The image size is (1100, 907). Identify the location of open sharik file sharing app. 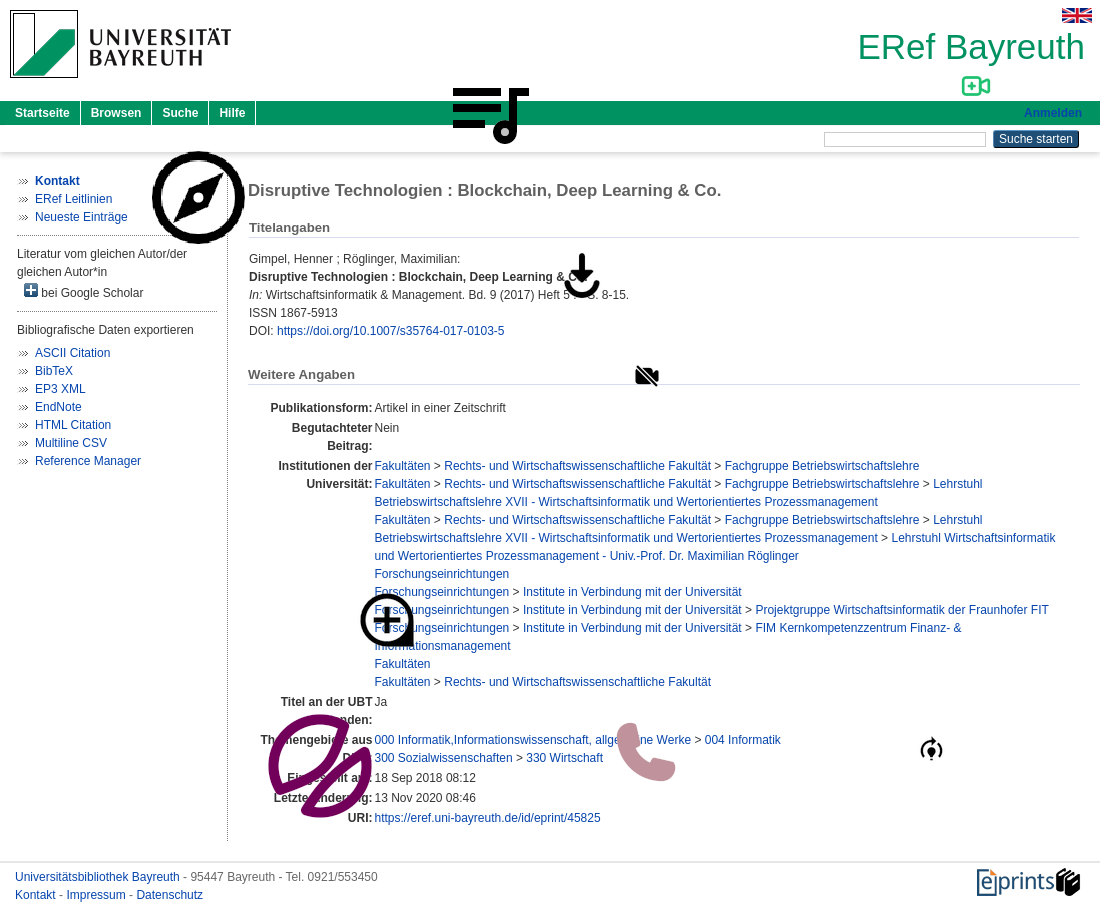
(320, 766).